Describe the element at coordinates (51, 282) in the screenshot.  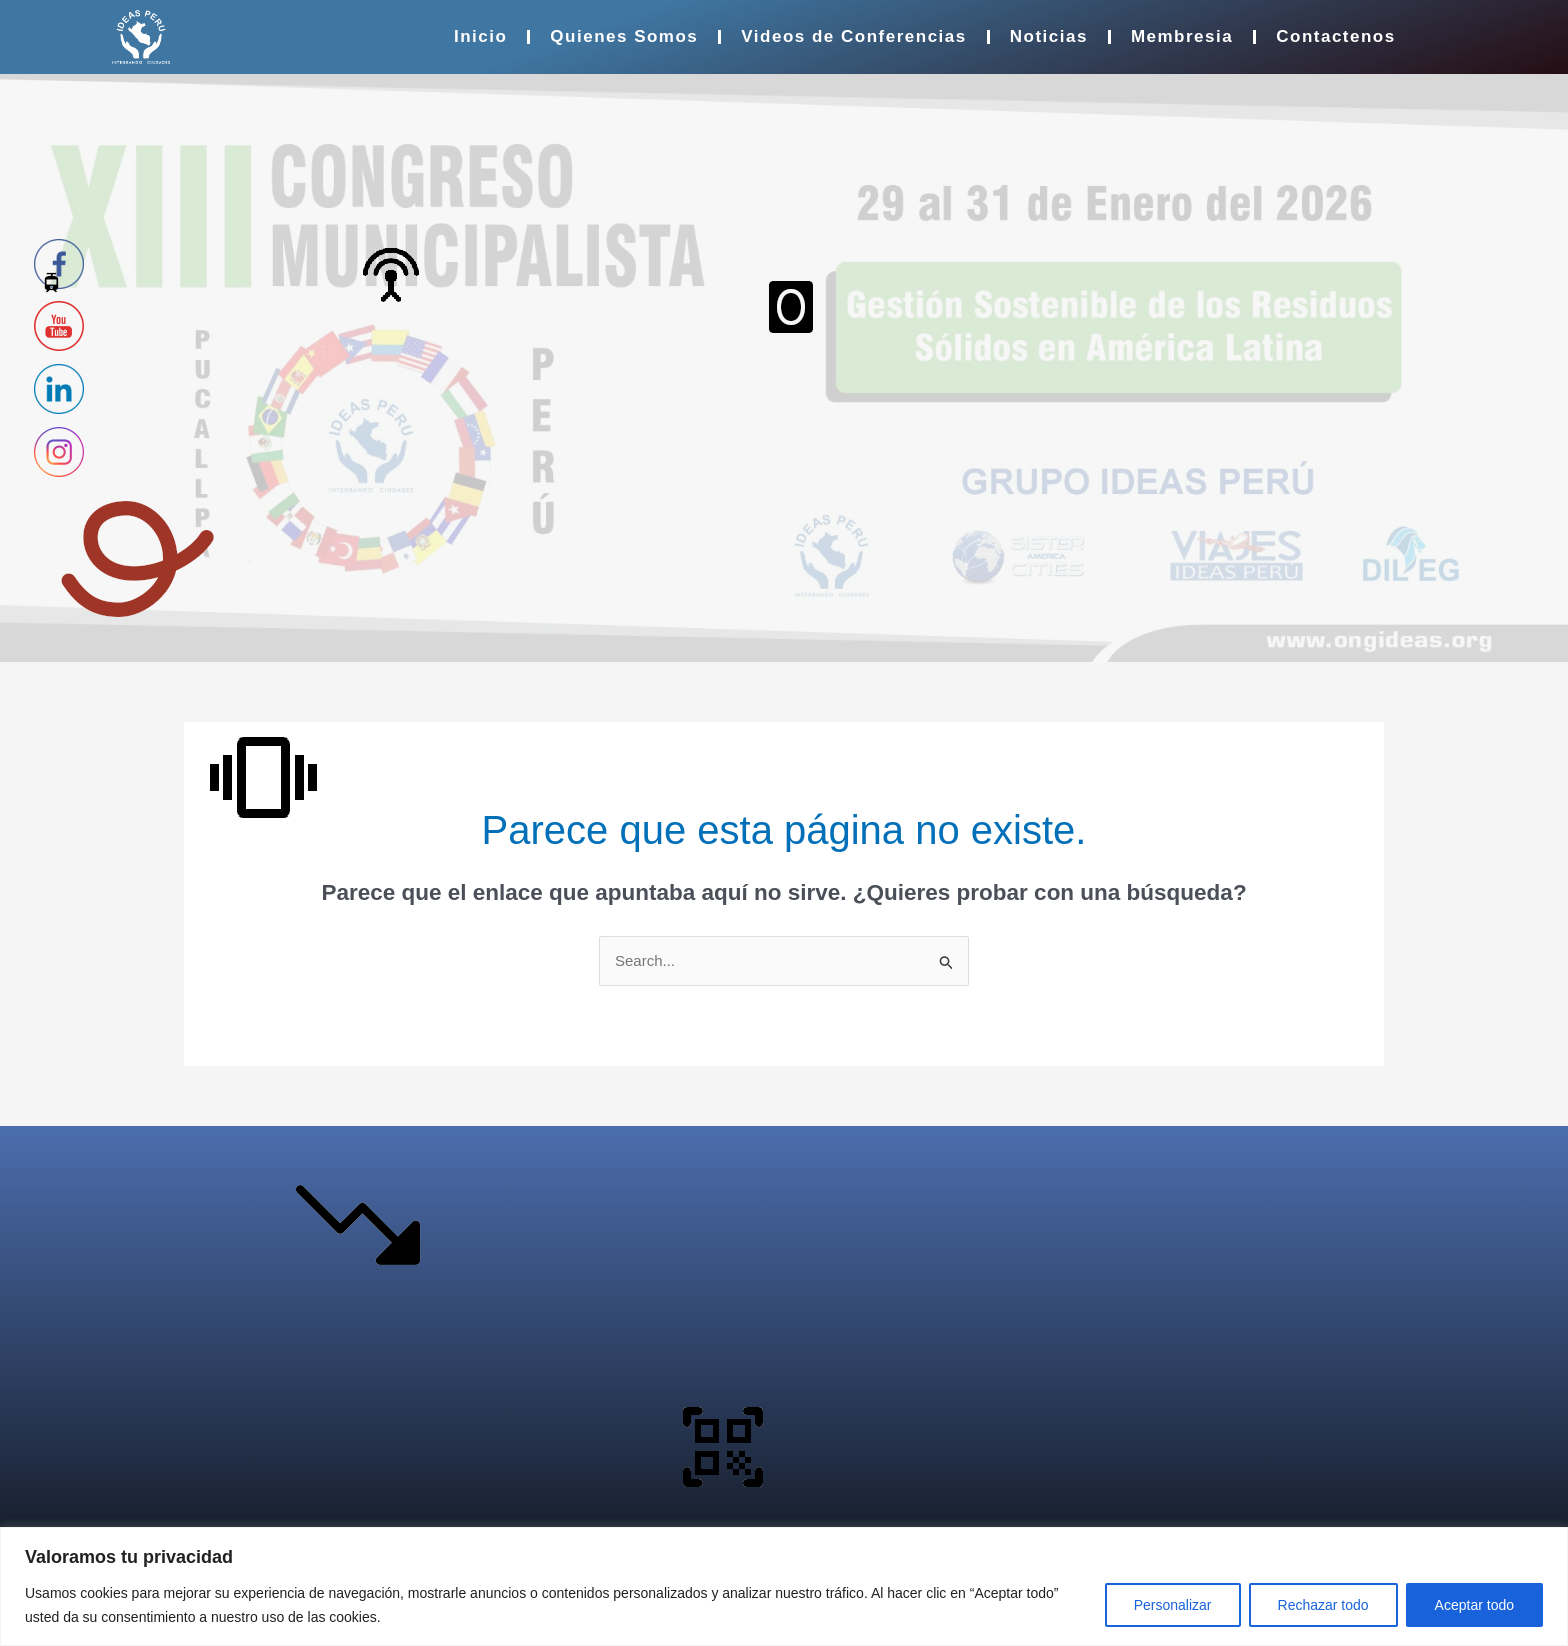
I see `view tram or light rail transit options` at that location.